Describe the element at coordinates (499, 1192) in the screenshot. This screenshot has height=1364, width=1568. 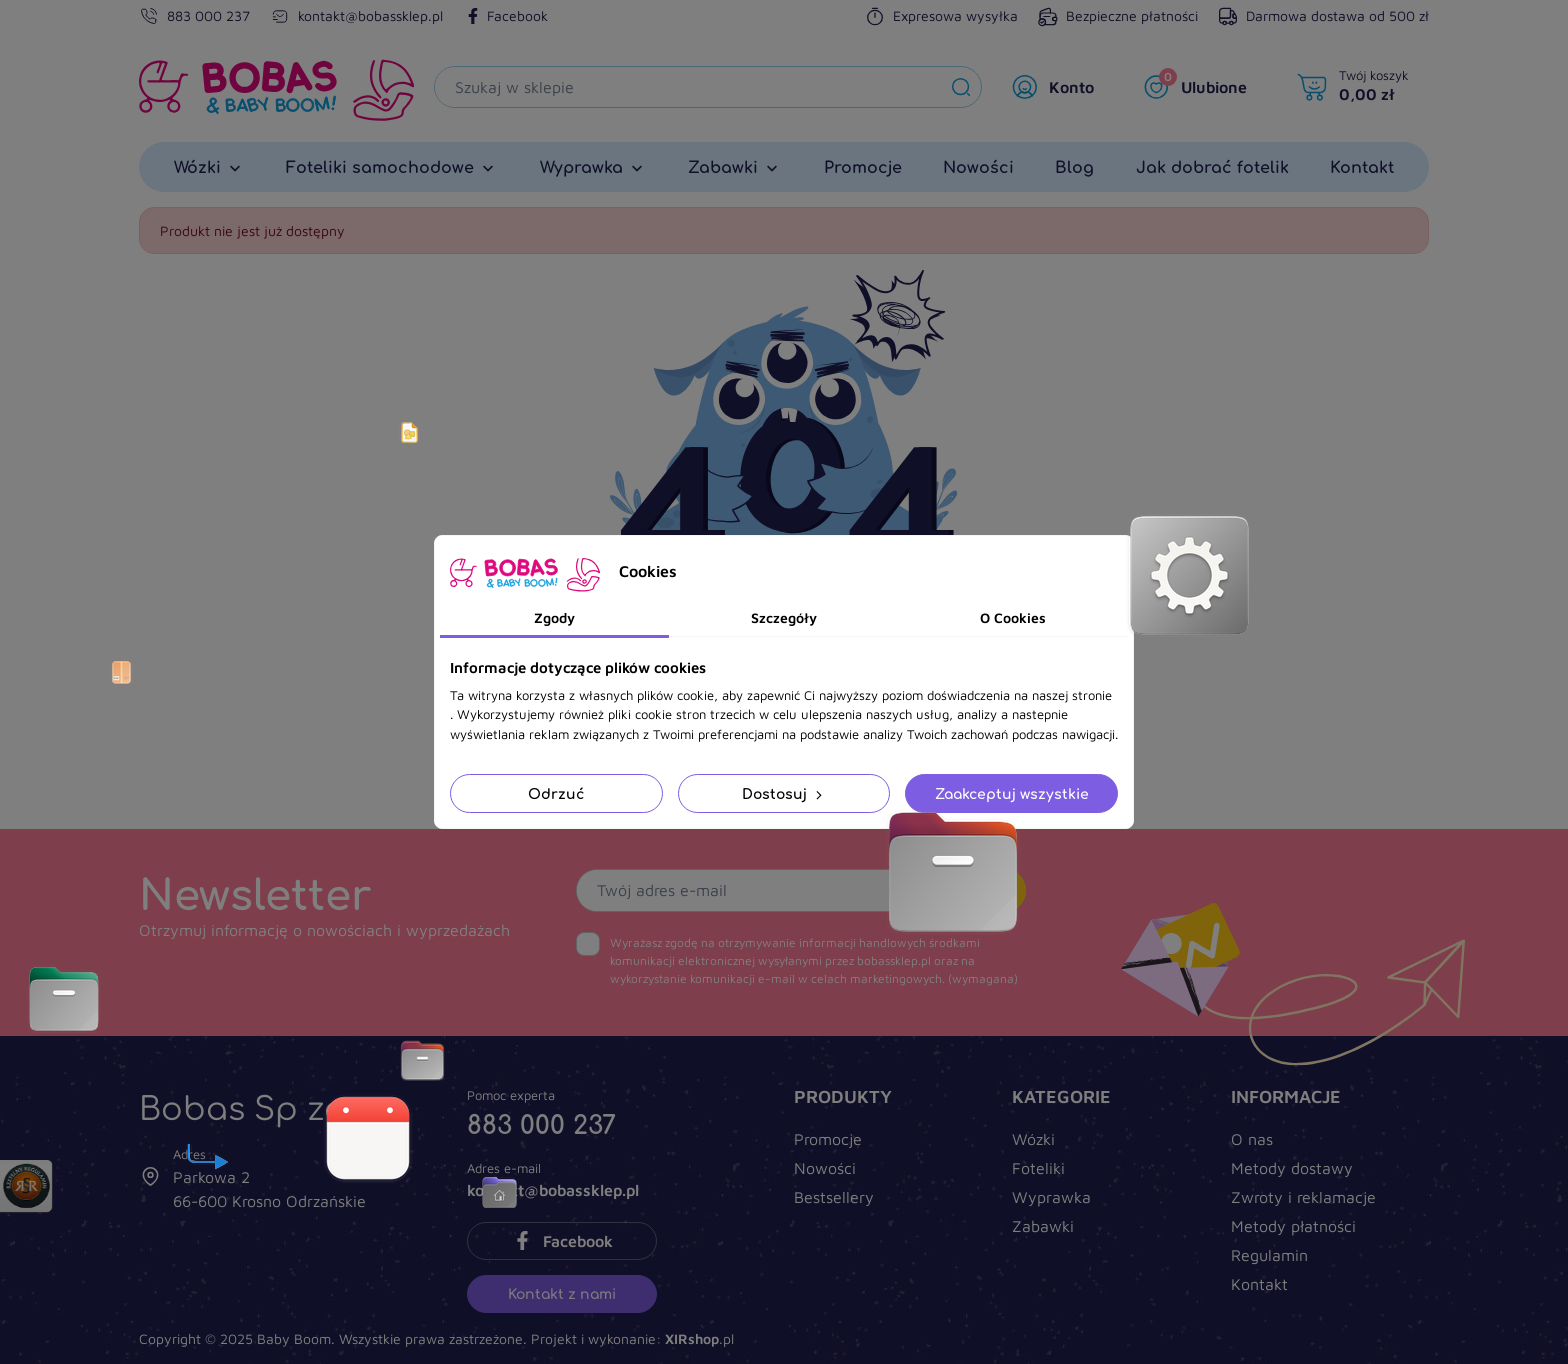
I see `access your home folder` at that location.